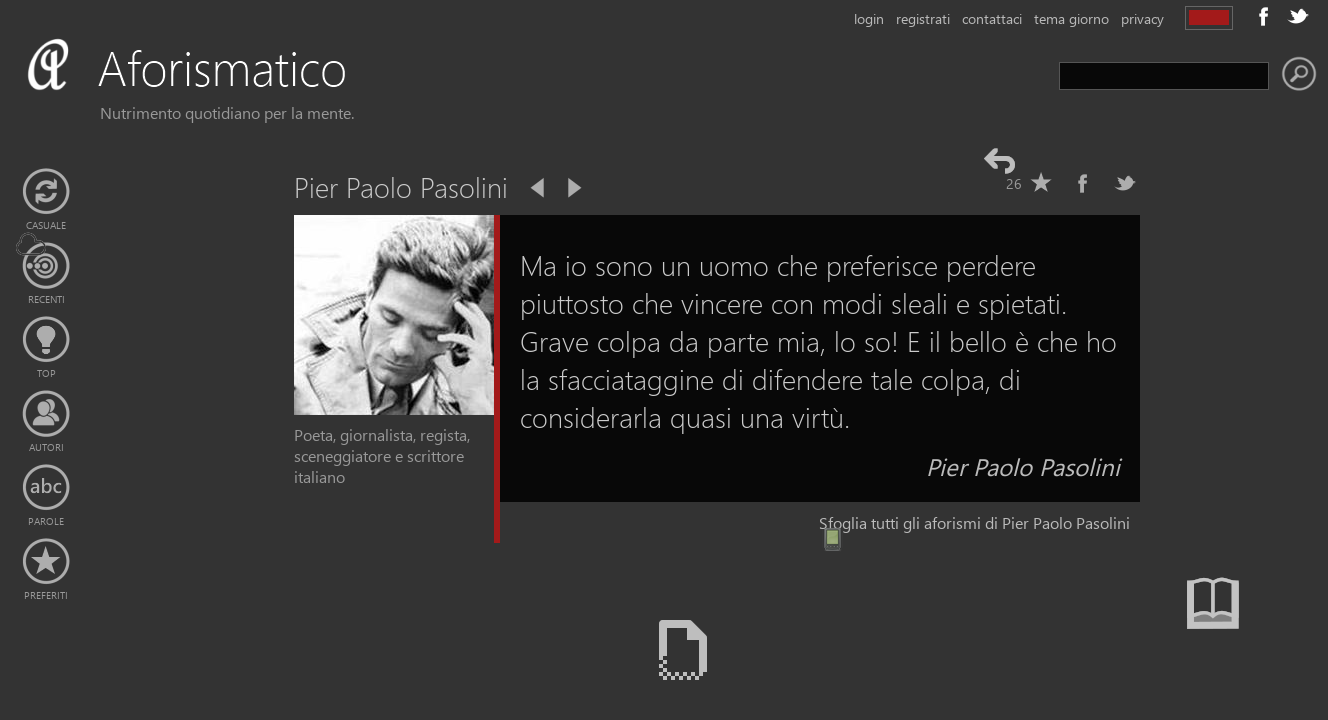 The width and height of the screenshot is (1328, 720). What do you see at coordinates (31, 244) in the screenshot?
I see `view weather information` at bounding box center [31, 244].